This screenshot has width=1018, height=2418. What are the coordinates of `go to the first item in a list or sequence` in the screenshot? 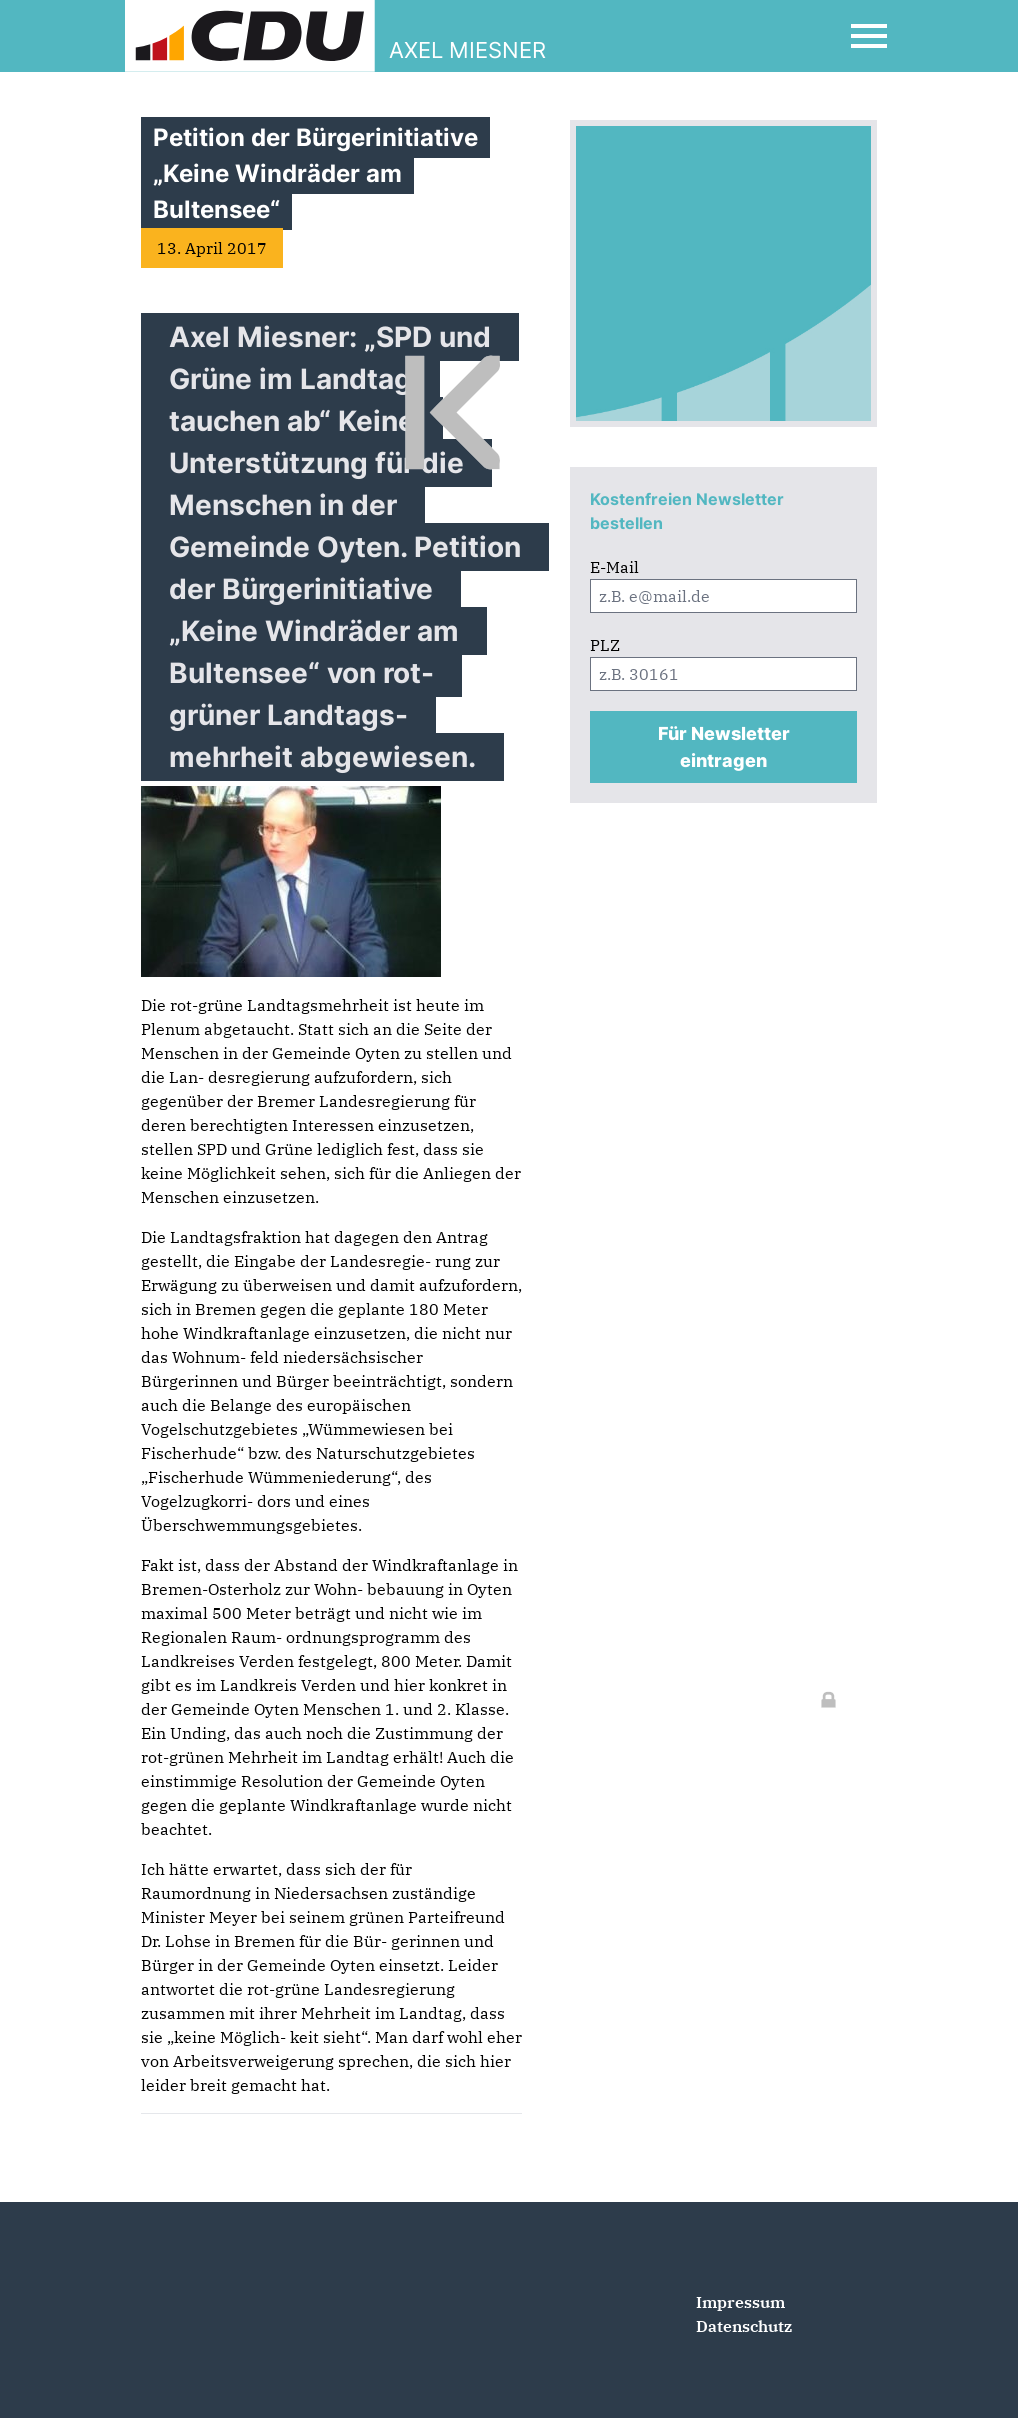 It's located at (452, 412).